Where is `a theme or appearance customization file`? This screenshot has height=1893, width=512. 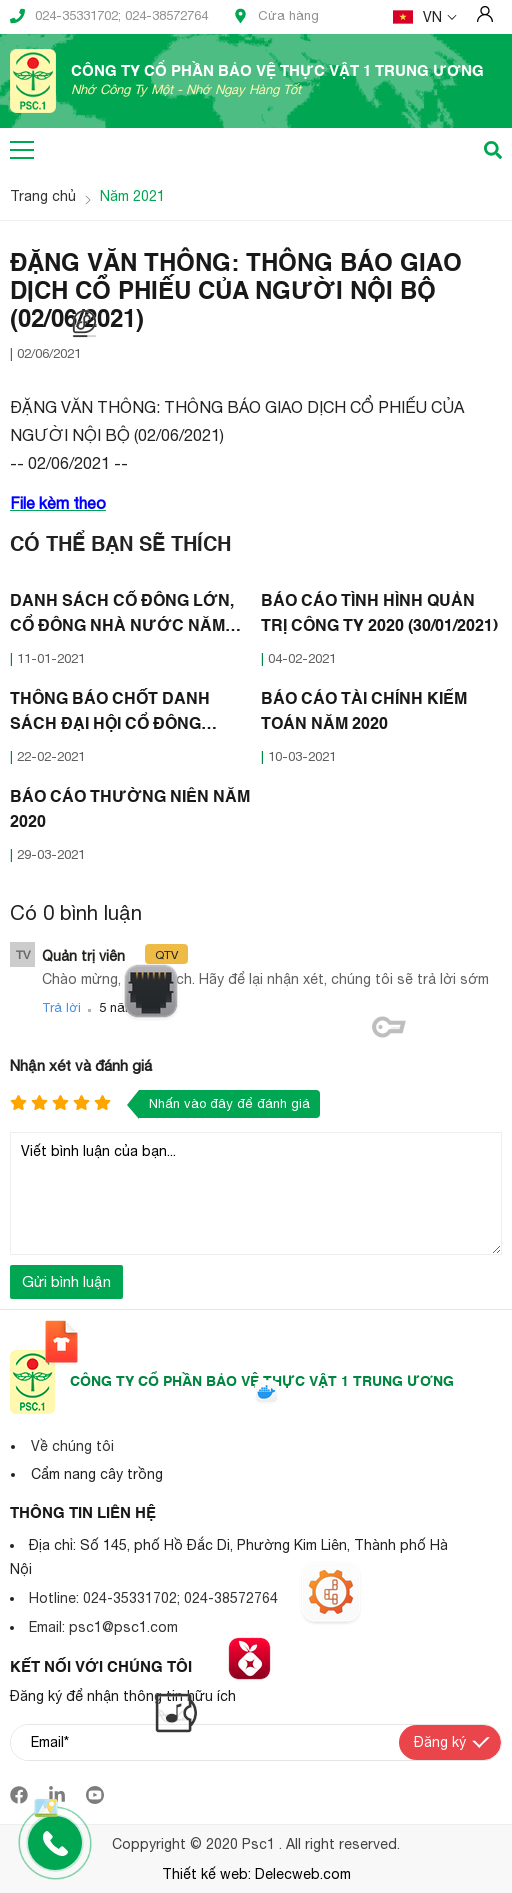
a theme or appearance customization file is located at coordinates (61, 1342).